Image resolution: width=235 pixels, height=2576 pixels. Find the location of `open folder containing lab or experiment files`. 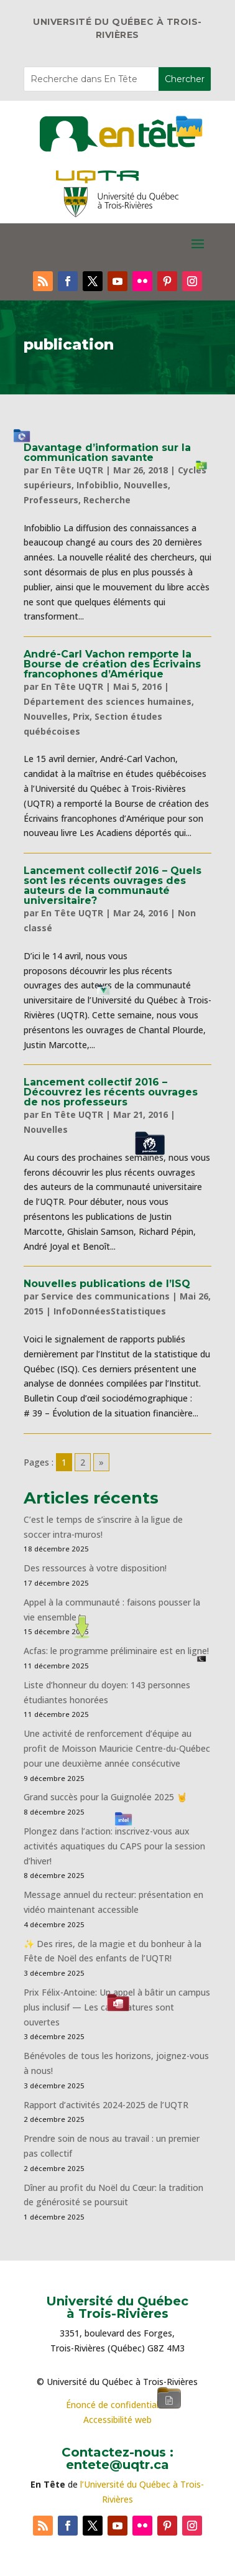

open folder containing lab or experiment files is located at coordinates (201, 1658).